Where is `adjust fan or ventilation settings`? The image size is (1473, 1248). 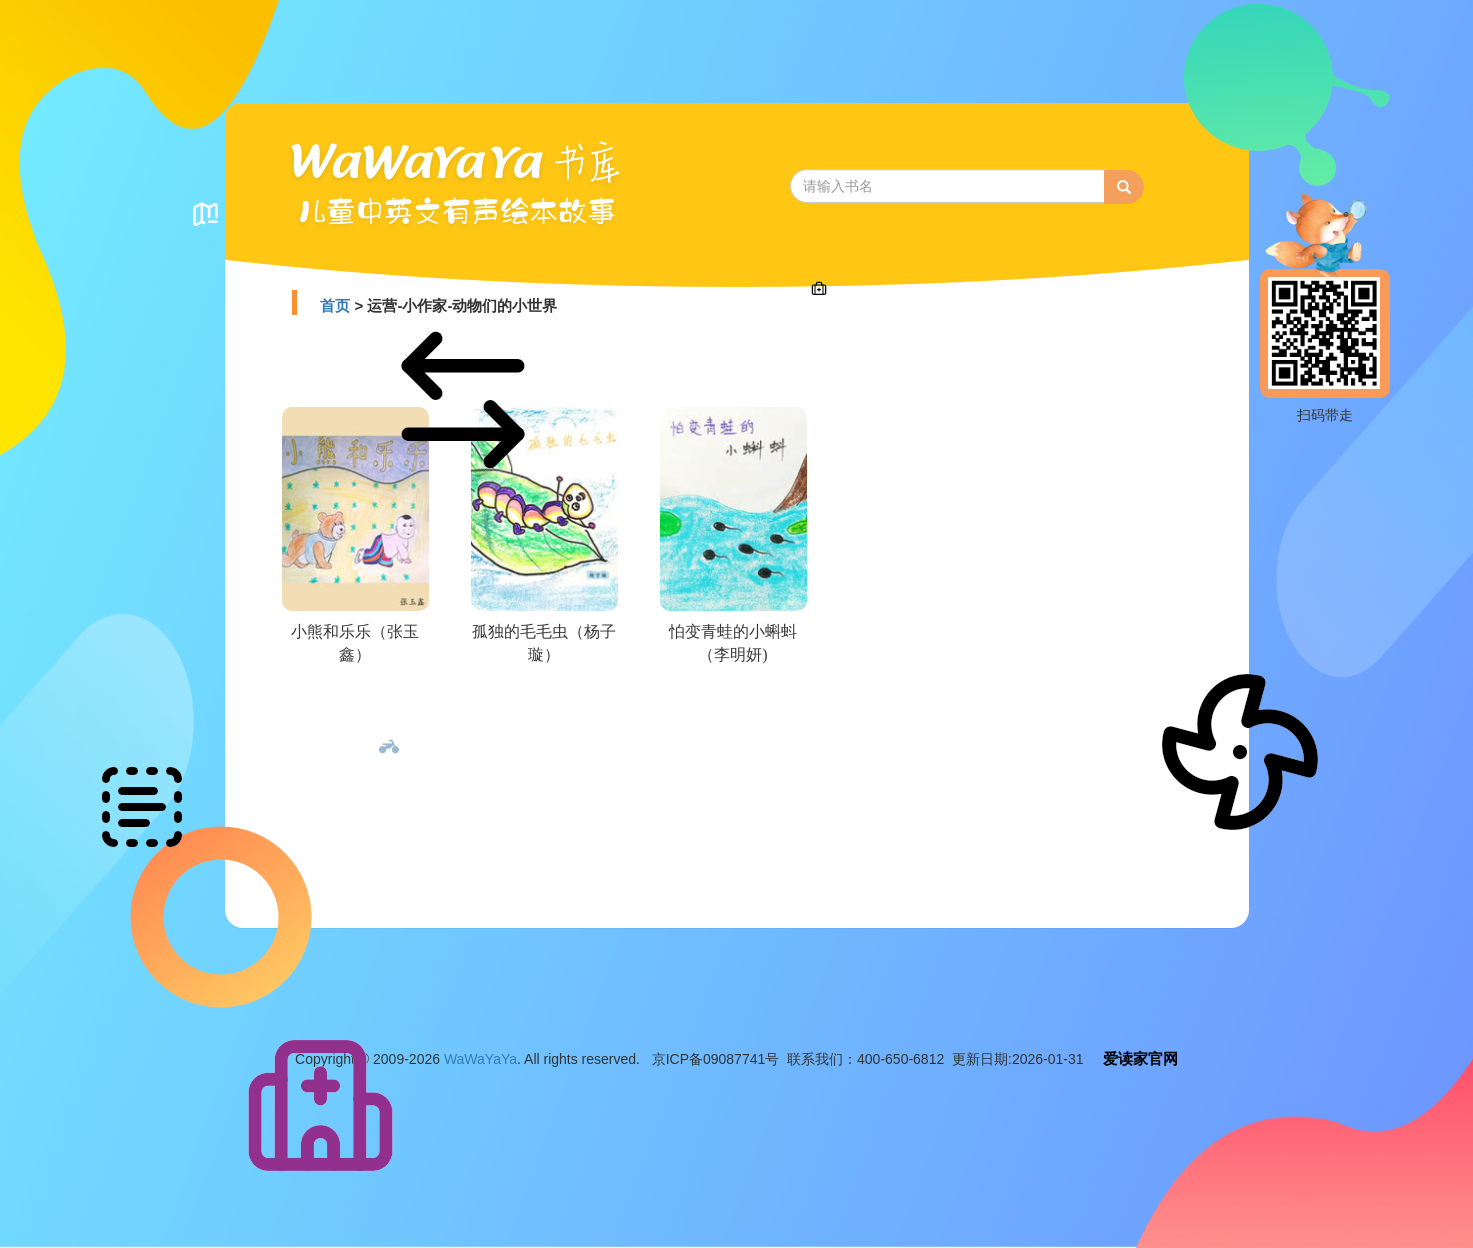
adjust fan or ventilation settings is located at coordinates (1240, 752).